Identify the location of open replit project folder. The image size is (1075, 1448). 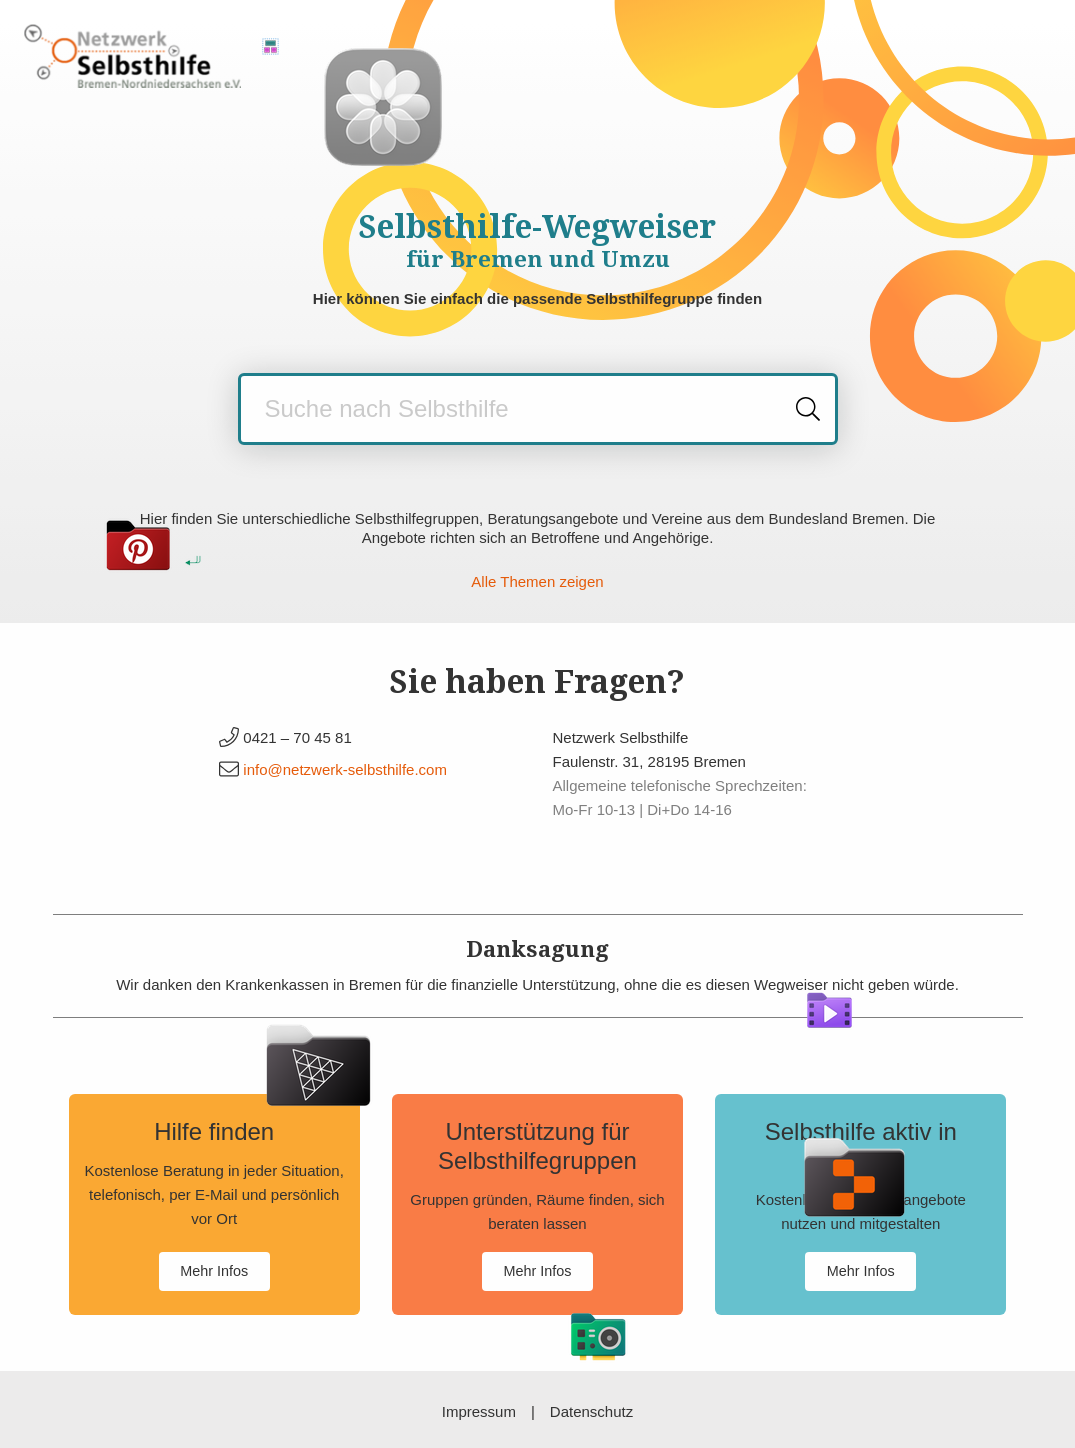
(854, 1180).